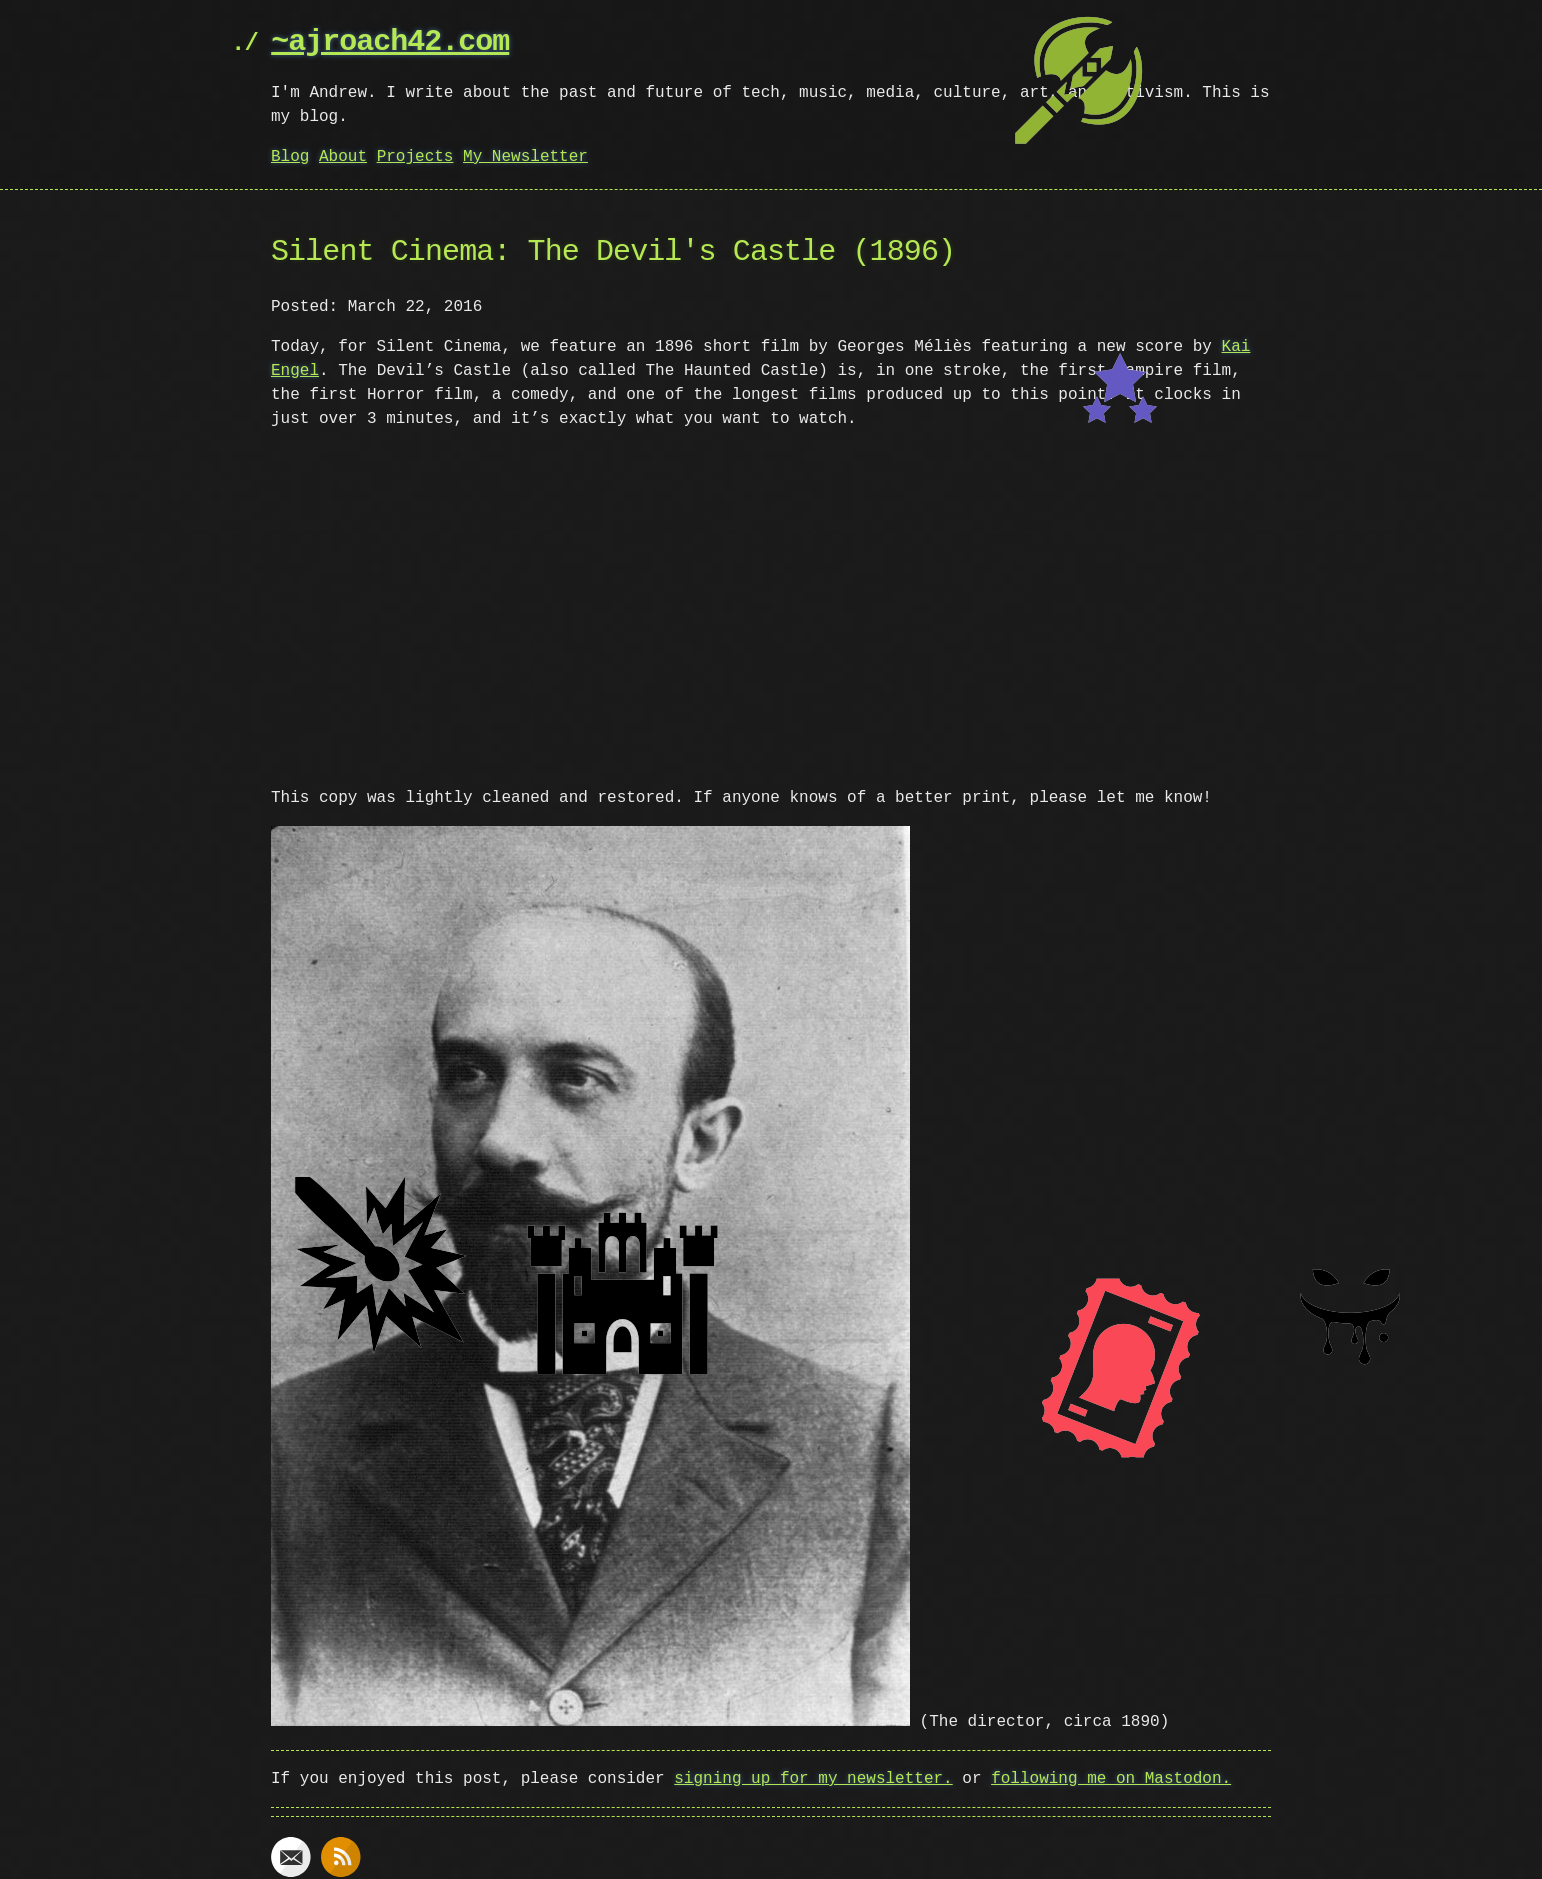 Image resolution: width=1542 pixels, height=1879 pixels. Describe the element at coordinates (1120, 388) in the screenshot. I see `view your ratings or reviews` at that location.